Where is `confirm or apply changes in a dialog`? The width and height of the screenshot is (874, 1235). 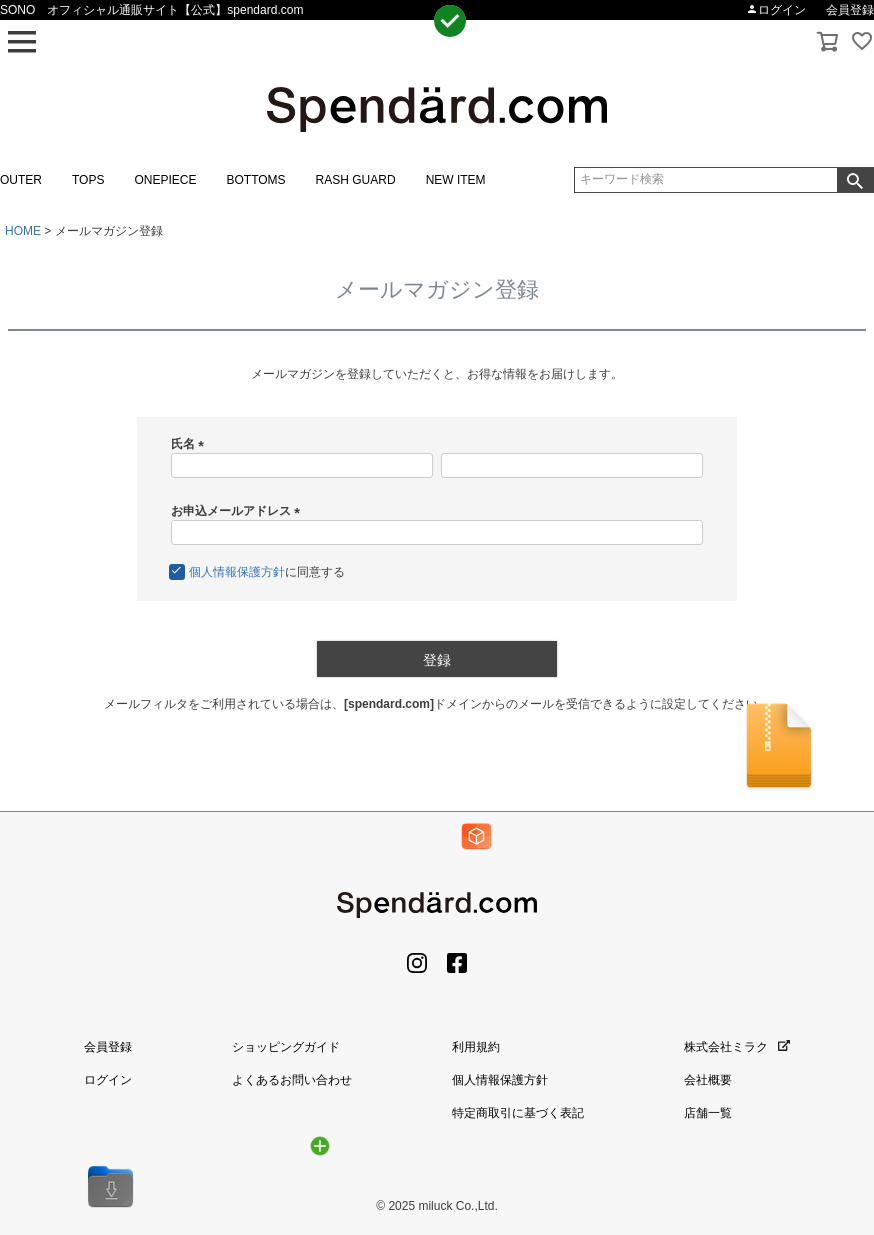 confirm or apply changes in a dialog is located at coordinates (450, 21).